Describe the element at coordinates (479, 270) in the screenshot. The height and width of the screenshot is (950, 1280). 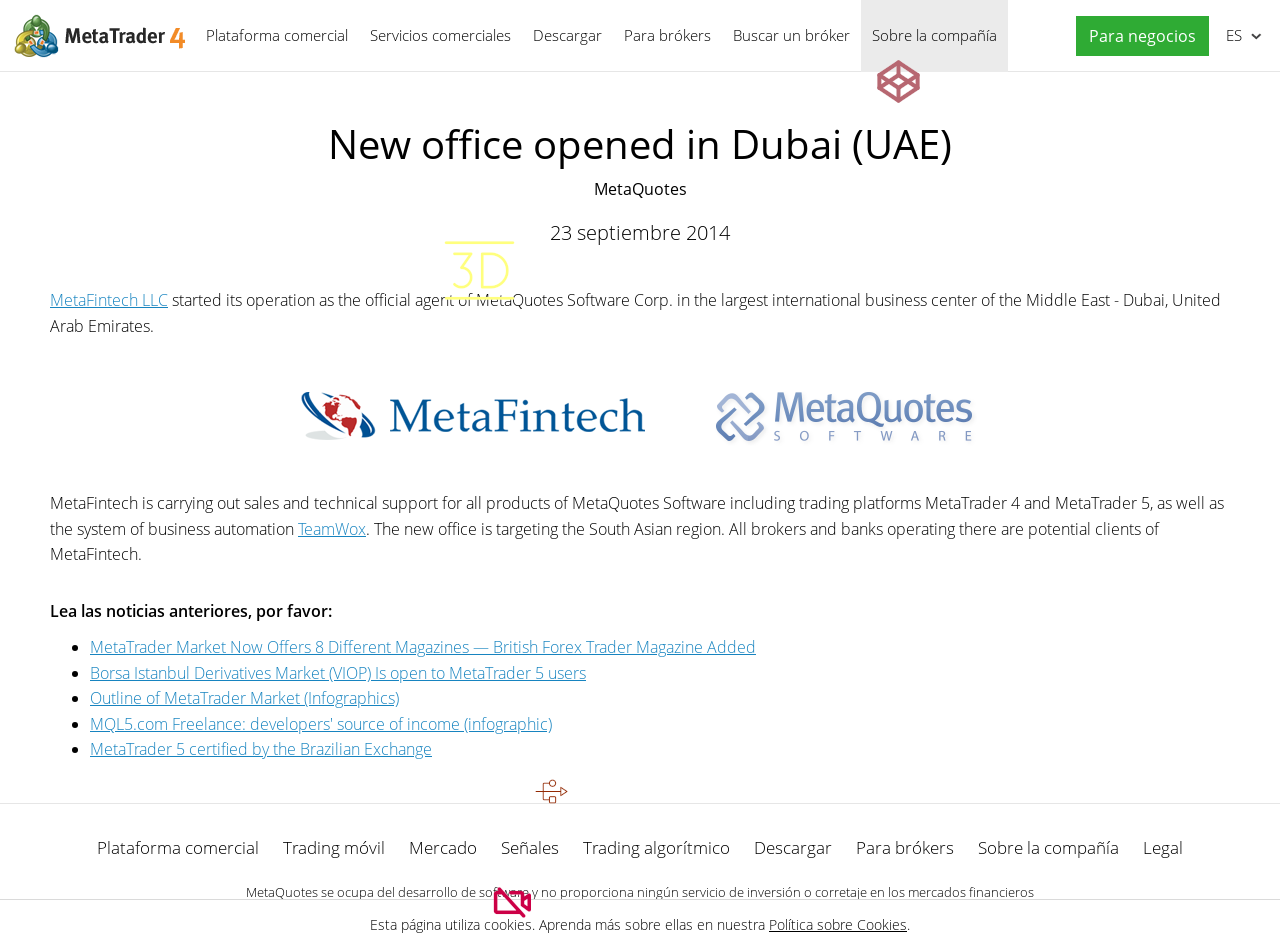
I see `toggle 3D view mode` at that location.